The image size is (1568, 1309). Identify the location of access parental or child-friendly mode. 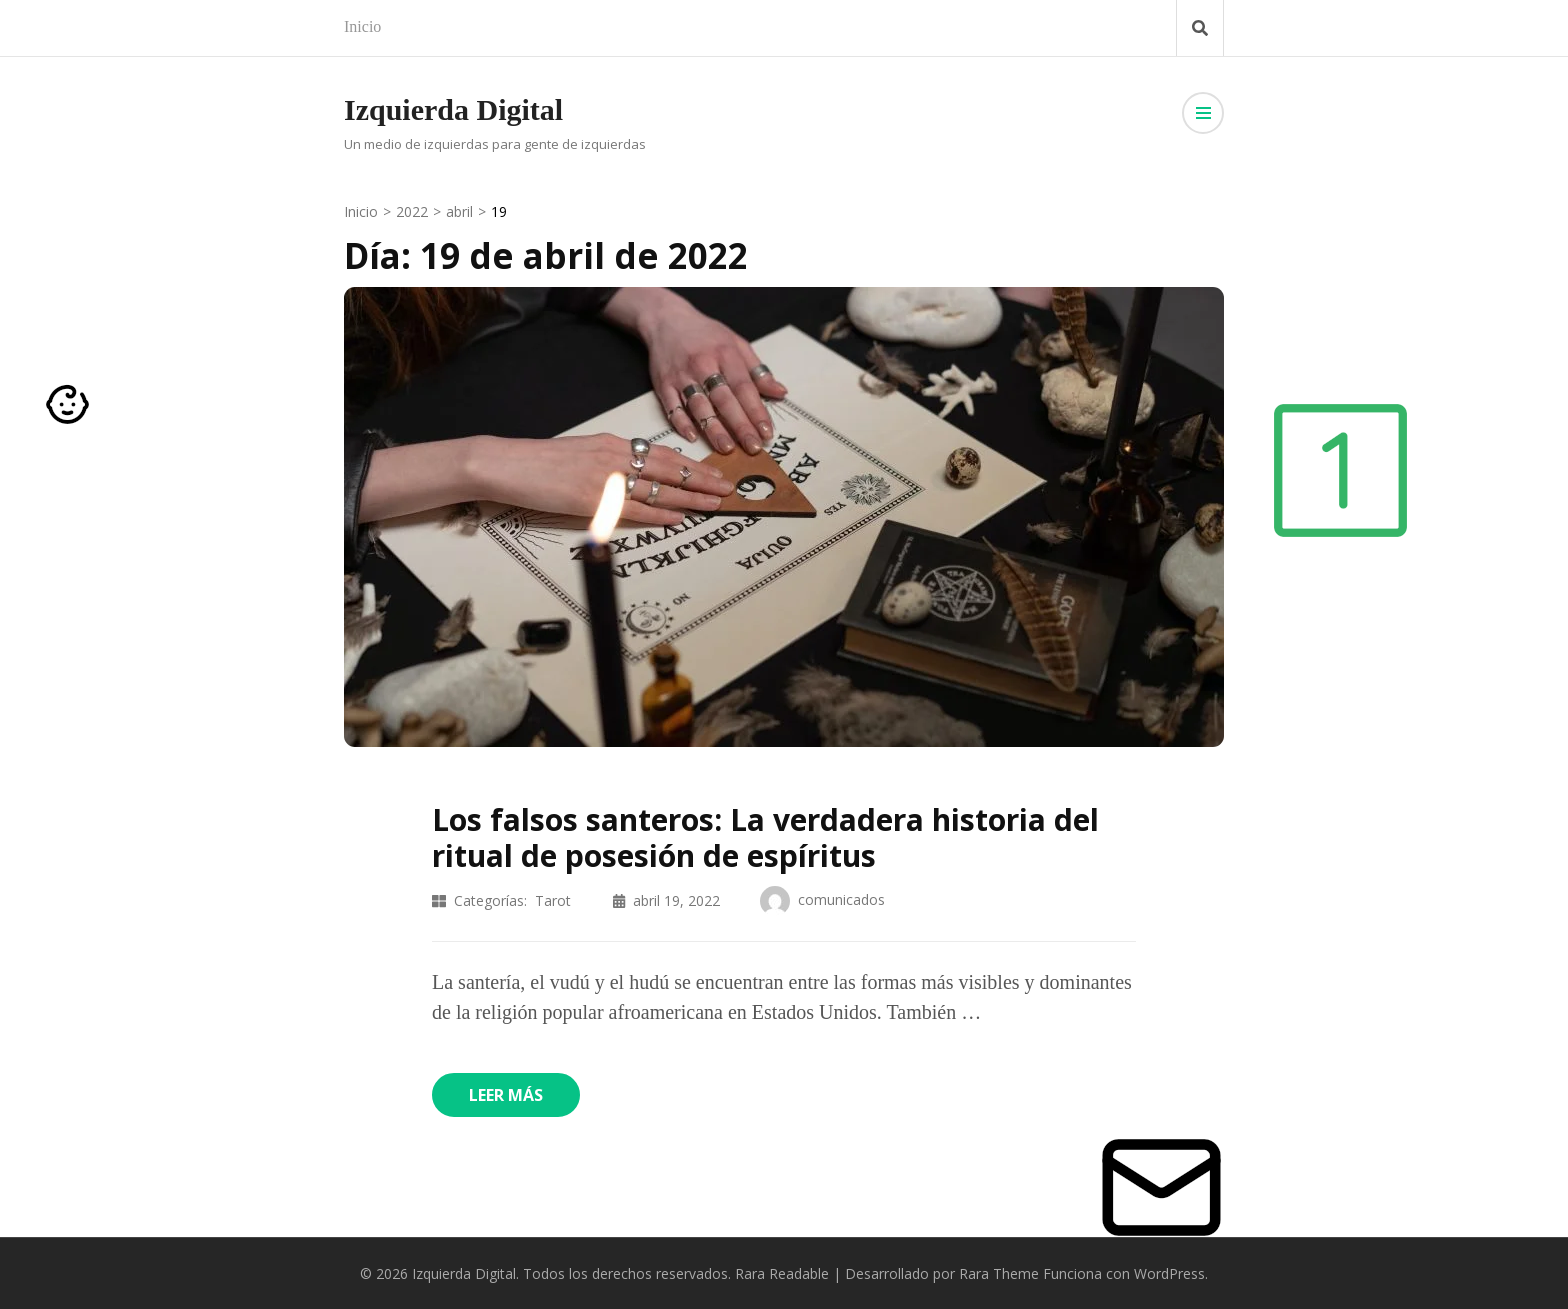
(67, 404).